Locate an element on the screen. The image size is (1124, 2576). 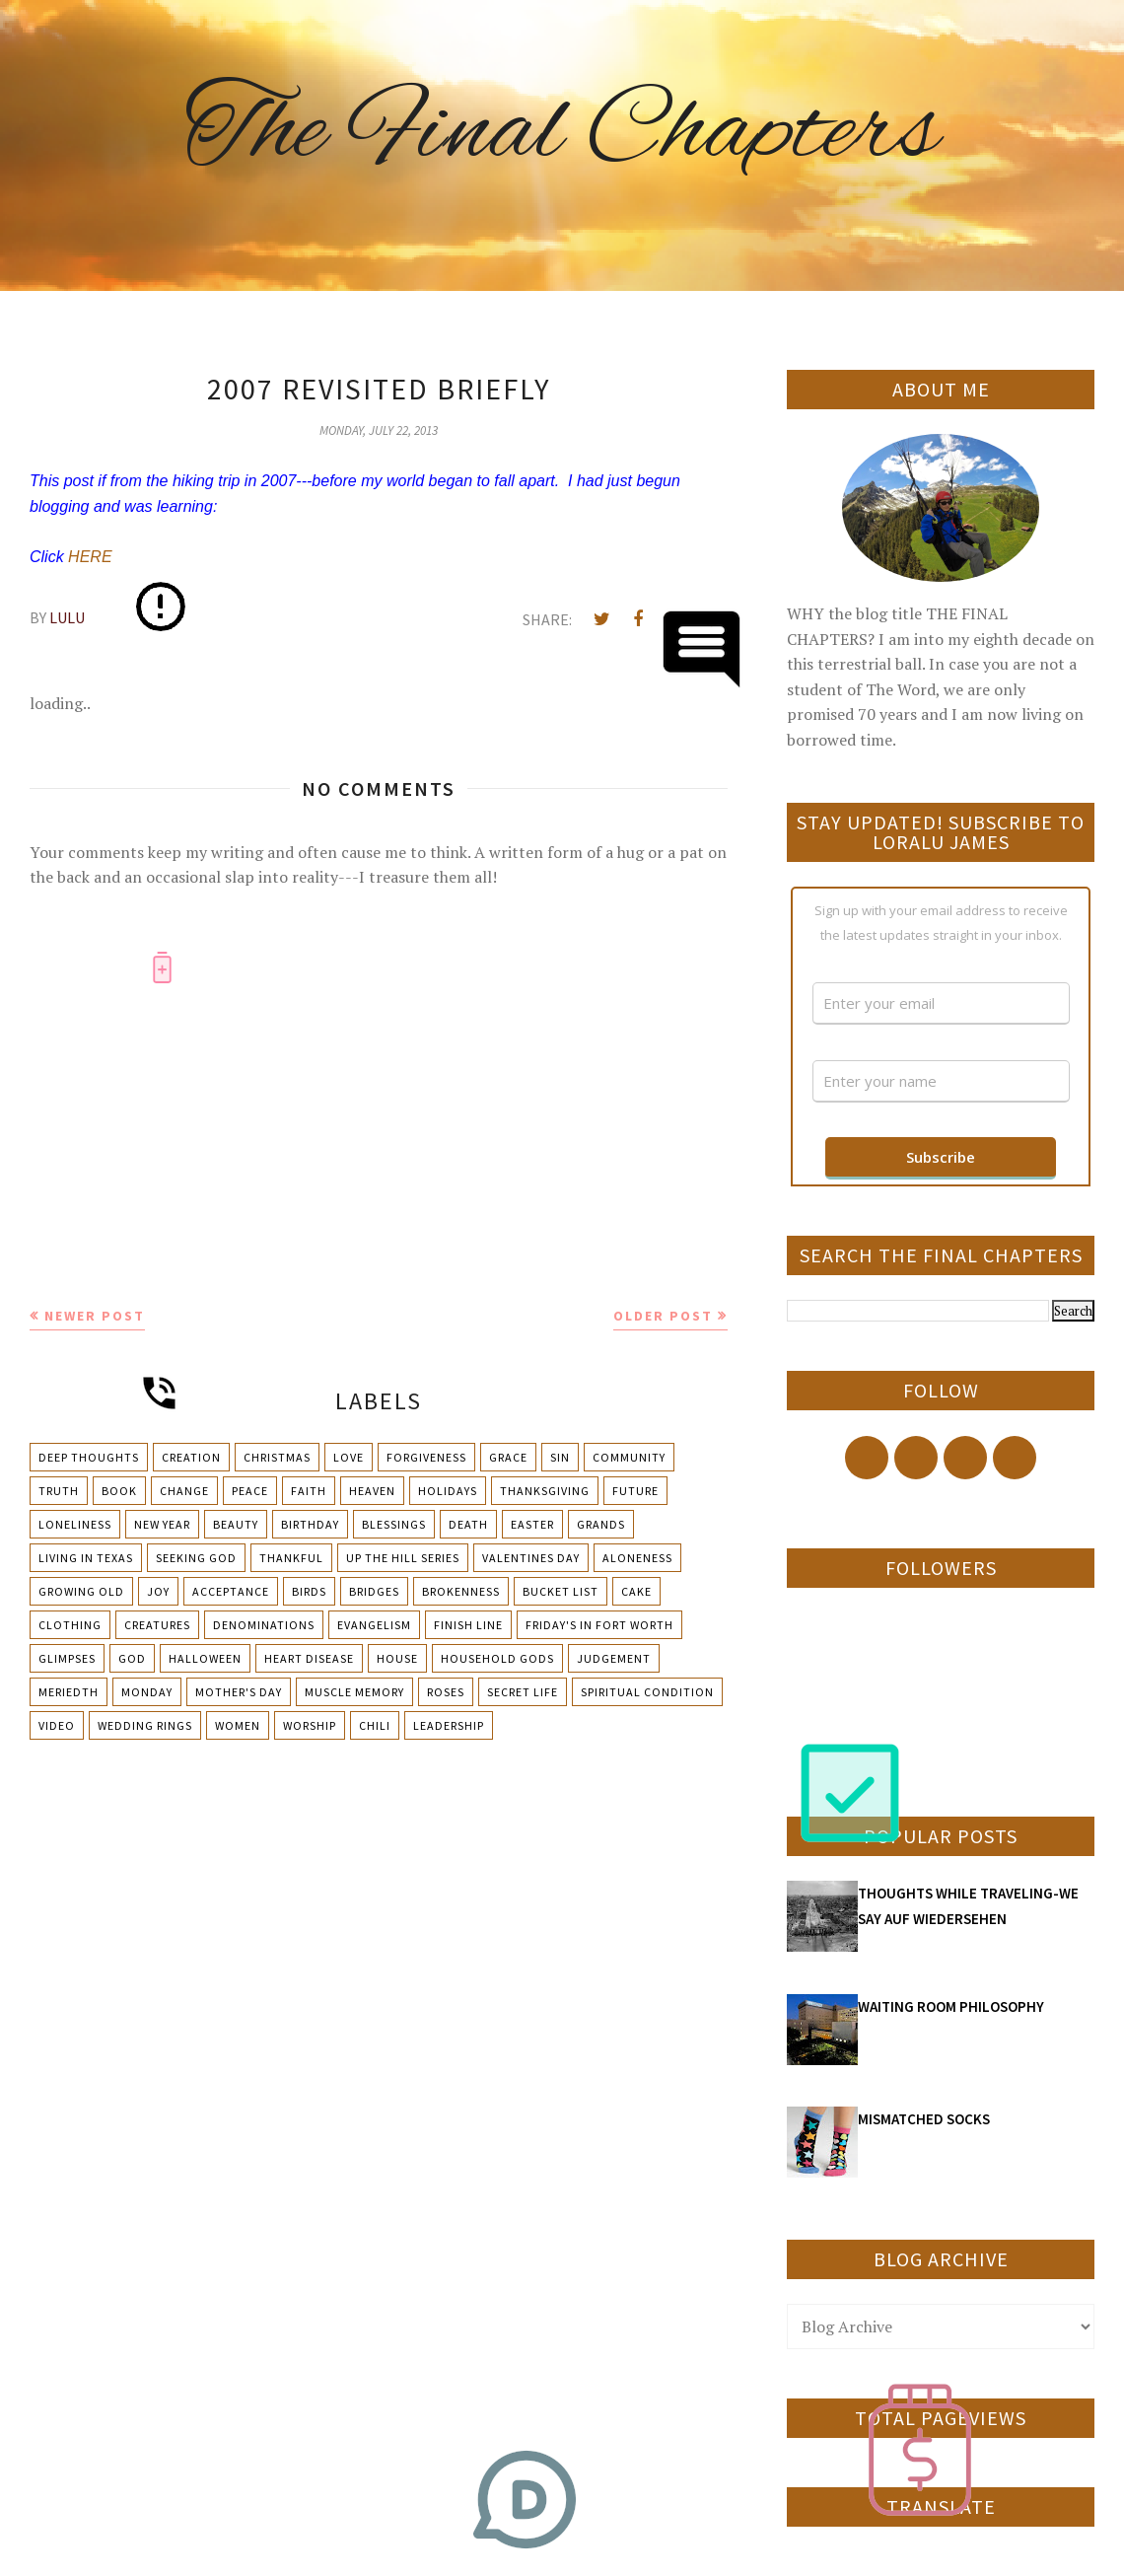
indicates an active phone call in progress is located at coordinates (159, 1393).